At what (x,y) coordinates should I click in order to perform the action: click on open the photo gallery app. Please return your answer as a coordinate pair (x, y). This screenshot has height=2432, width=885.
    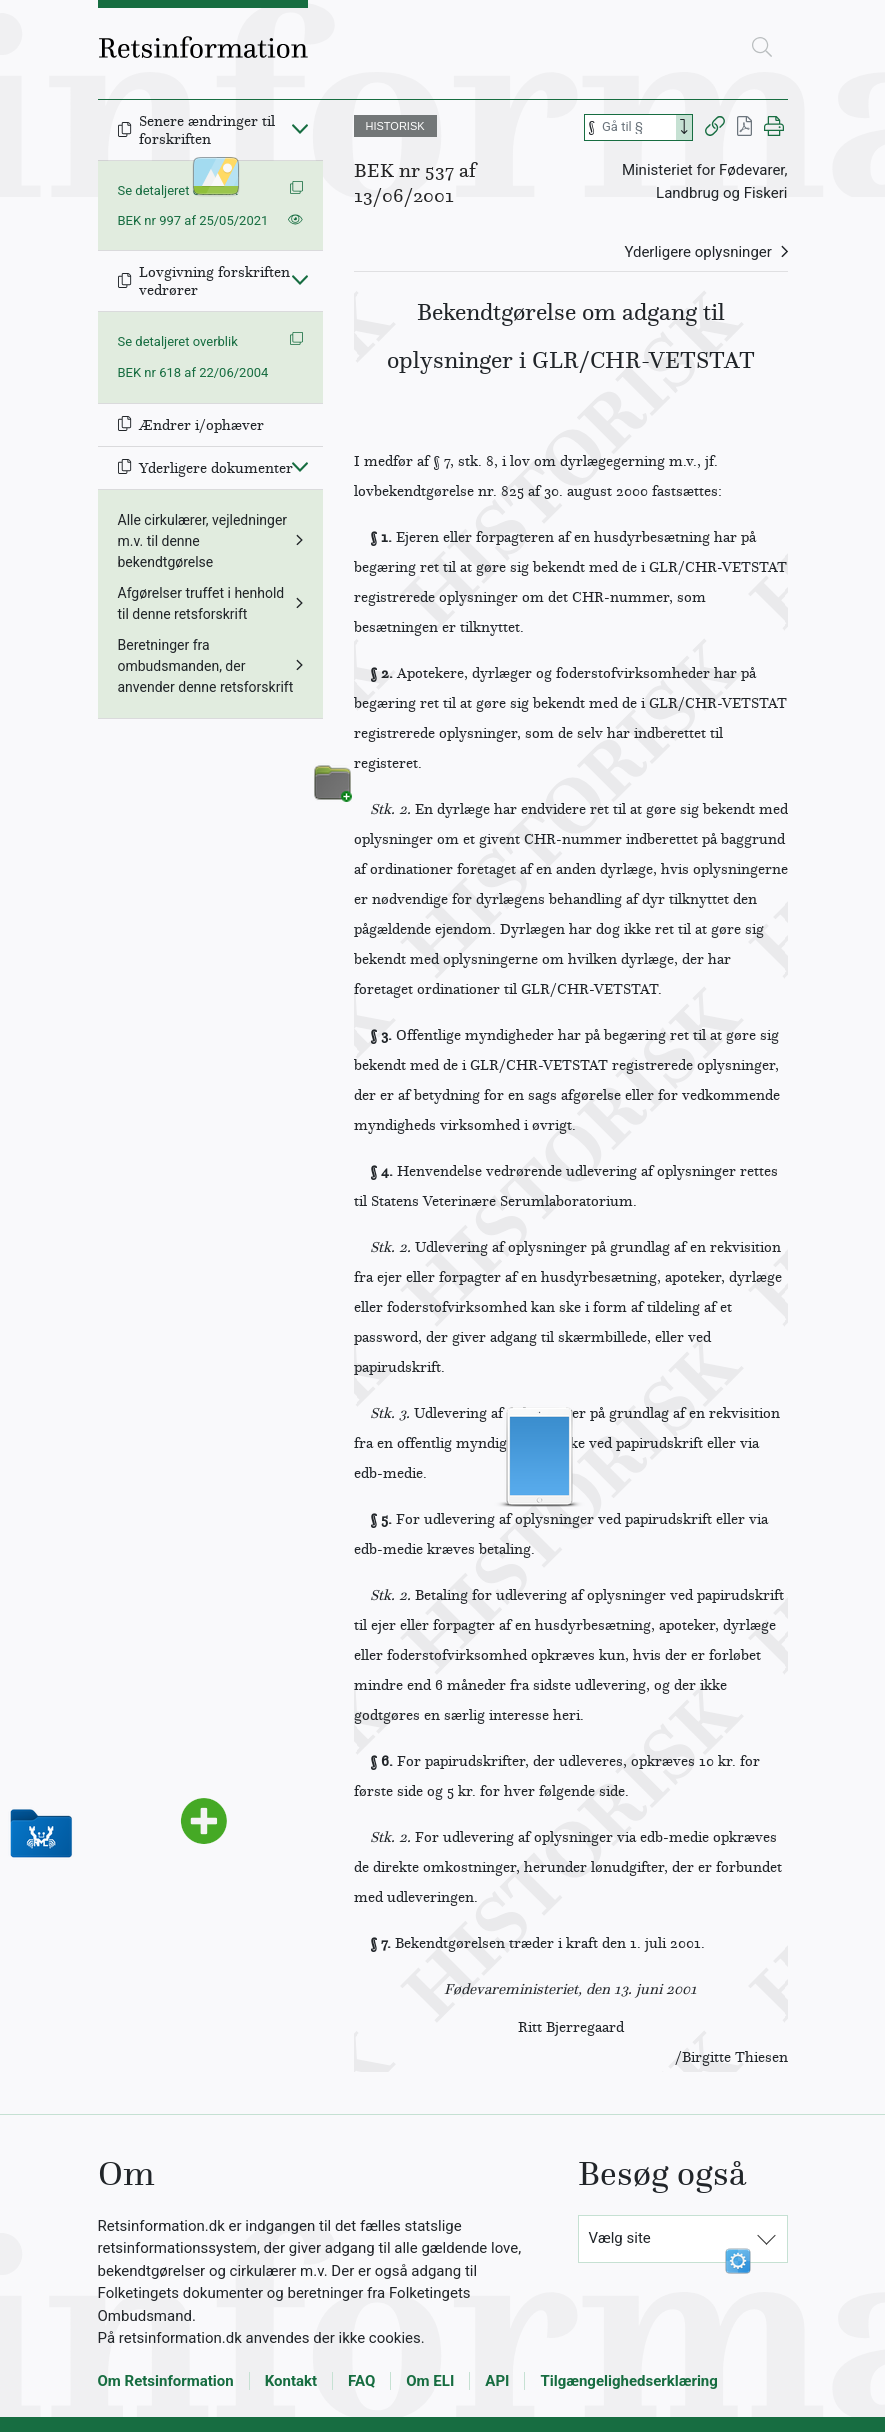
    Looking at the image, I should click on (216, 176).